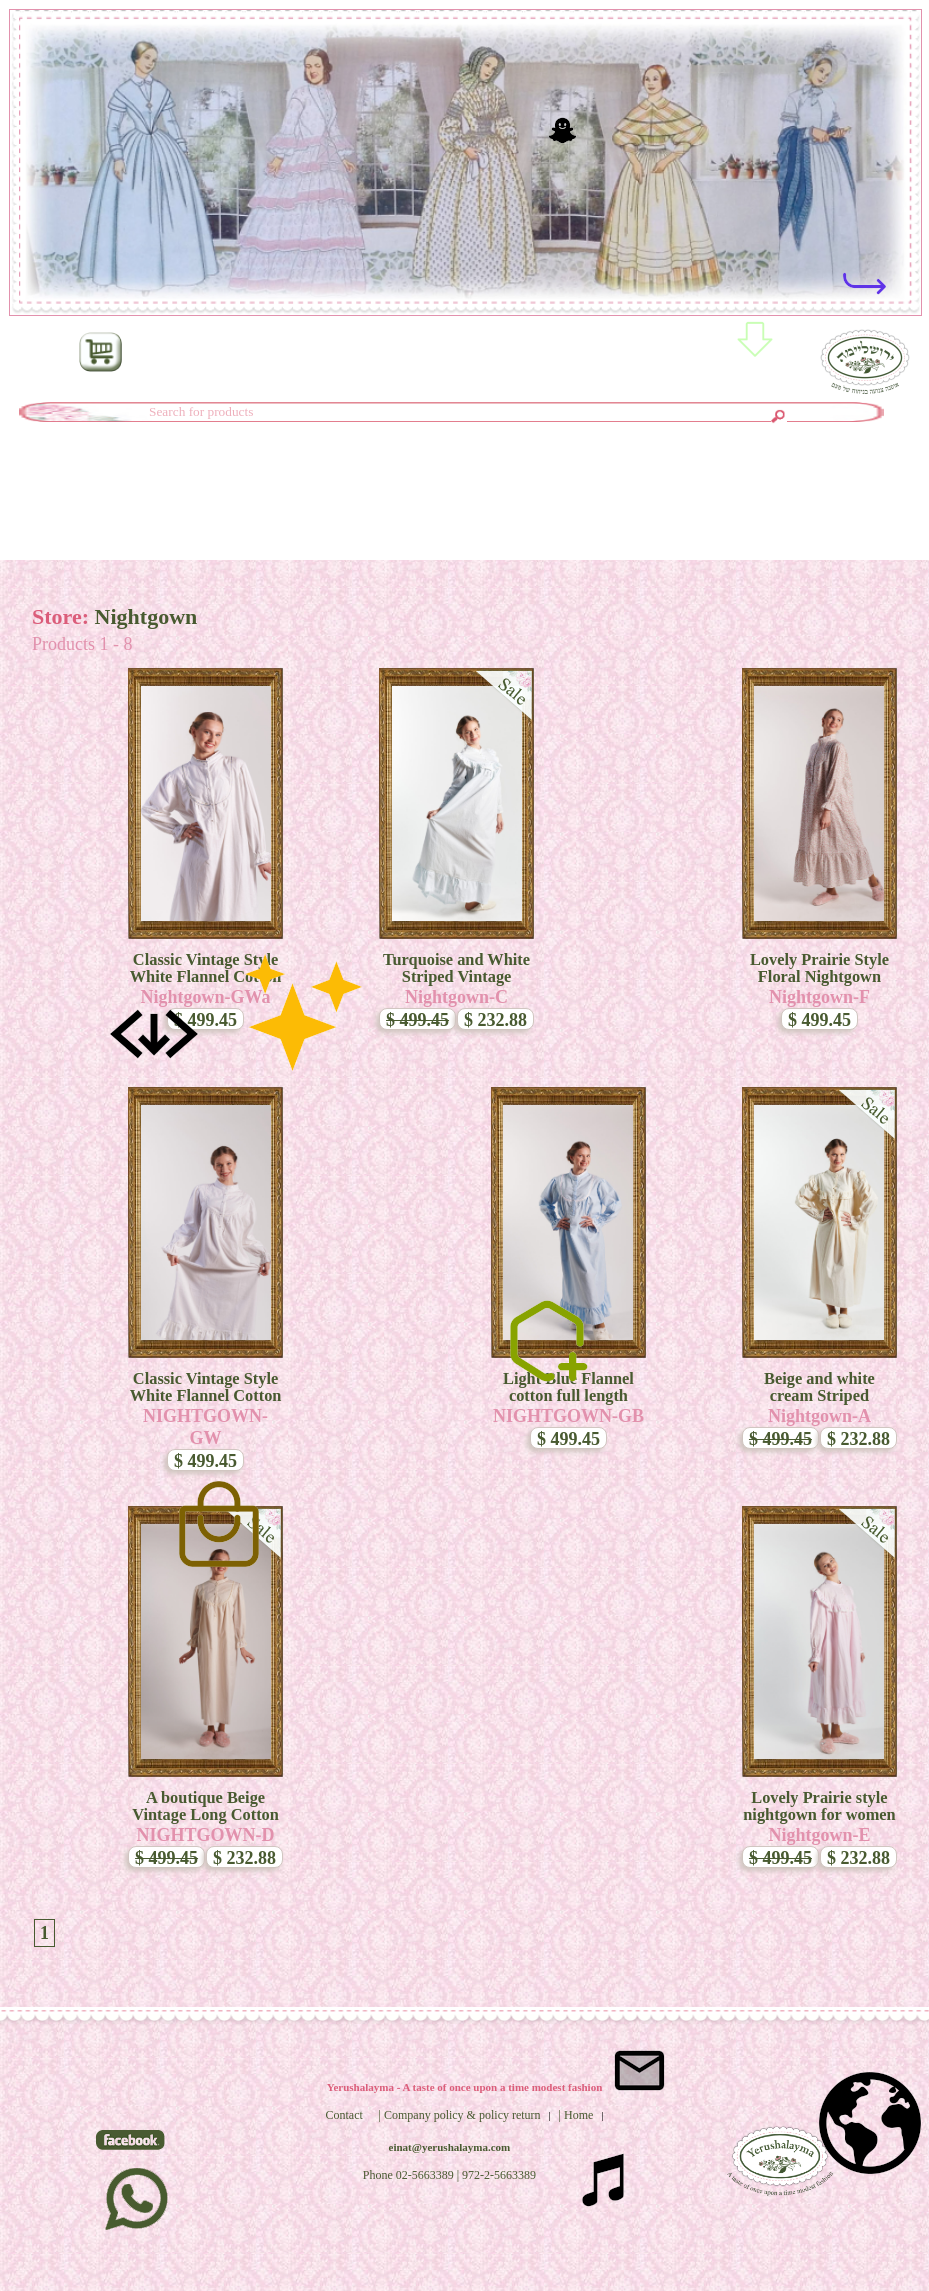  I want to click on switch to global or worldwide view, so click(870, 2123).